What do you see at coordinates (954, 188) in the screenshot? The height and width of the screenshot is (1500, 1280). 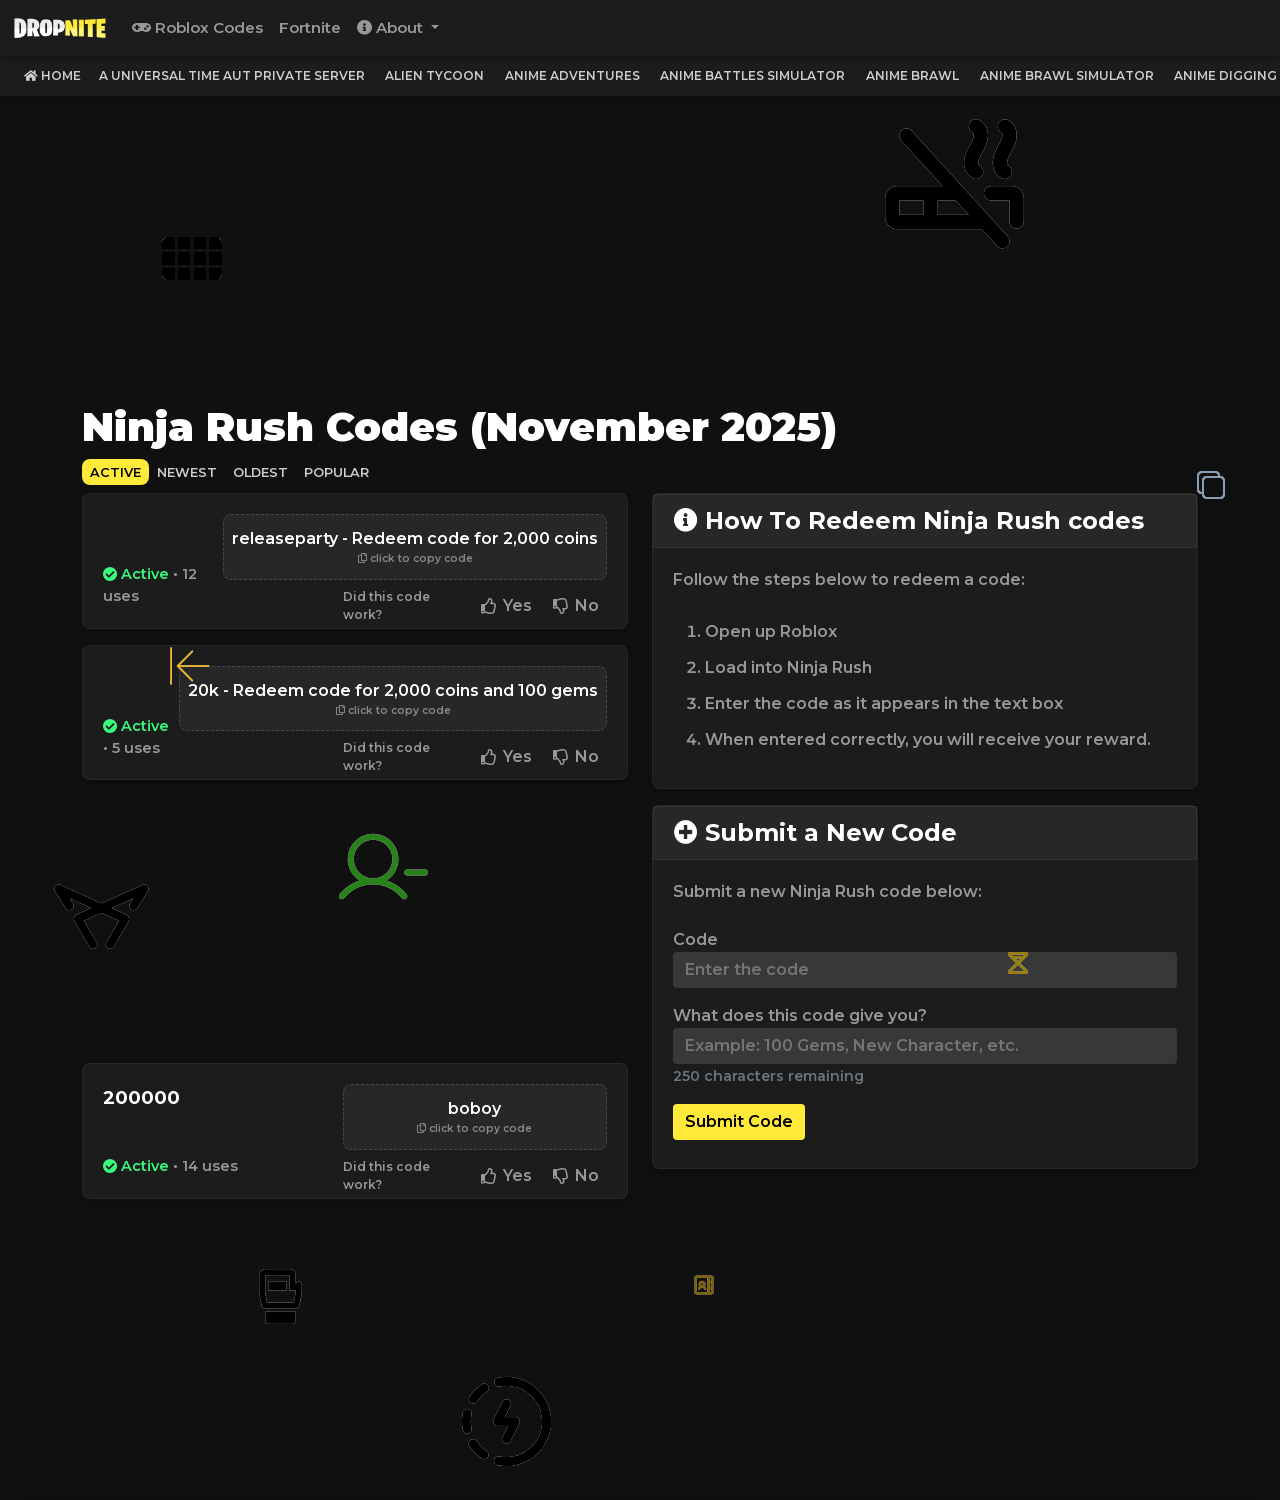 I see `no smoking allowed` at bounding box center [954, 188].